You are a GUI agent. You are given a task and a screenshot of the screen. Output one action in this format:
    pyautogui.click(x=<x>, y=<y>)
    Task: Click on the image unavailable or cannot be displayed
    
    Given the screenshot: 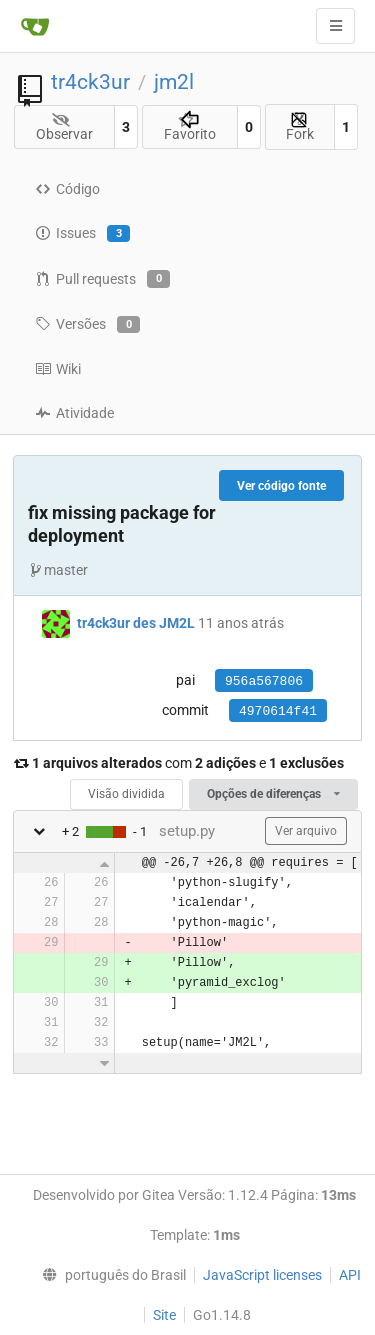 What is the action you would take?
    pyautogui.click(x=299, y=120)
    